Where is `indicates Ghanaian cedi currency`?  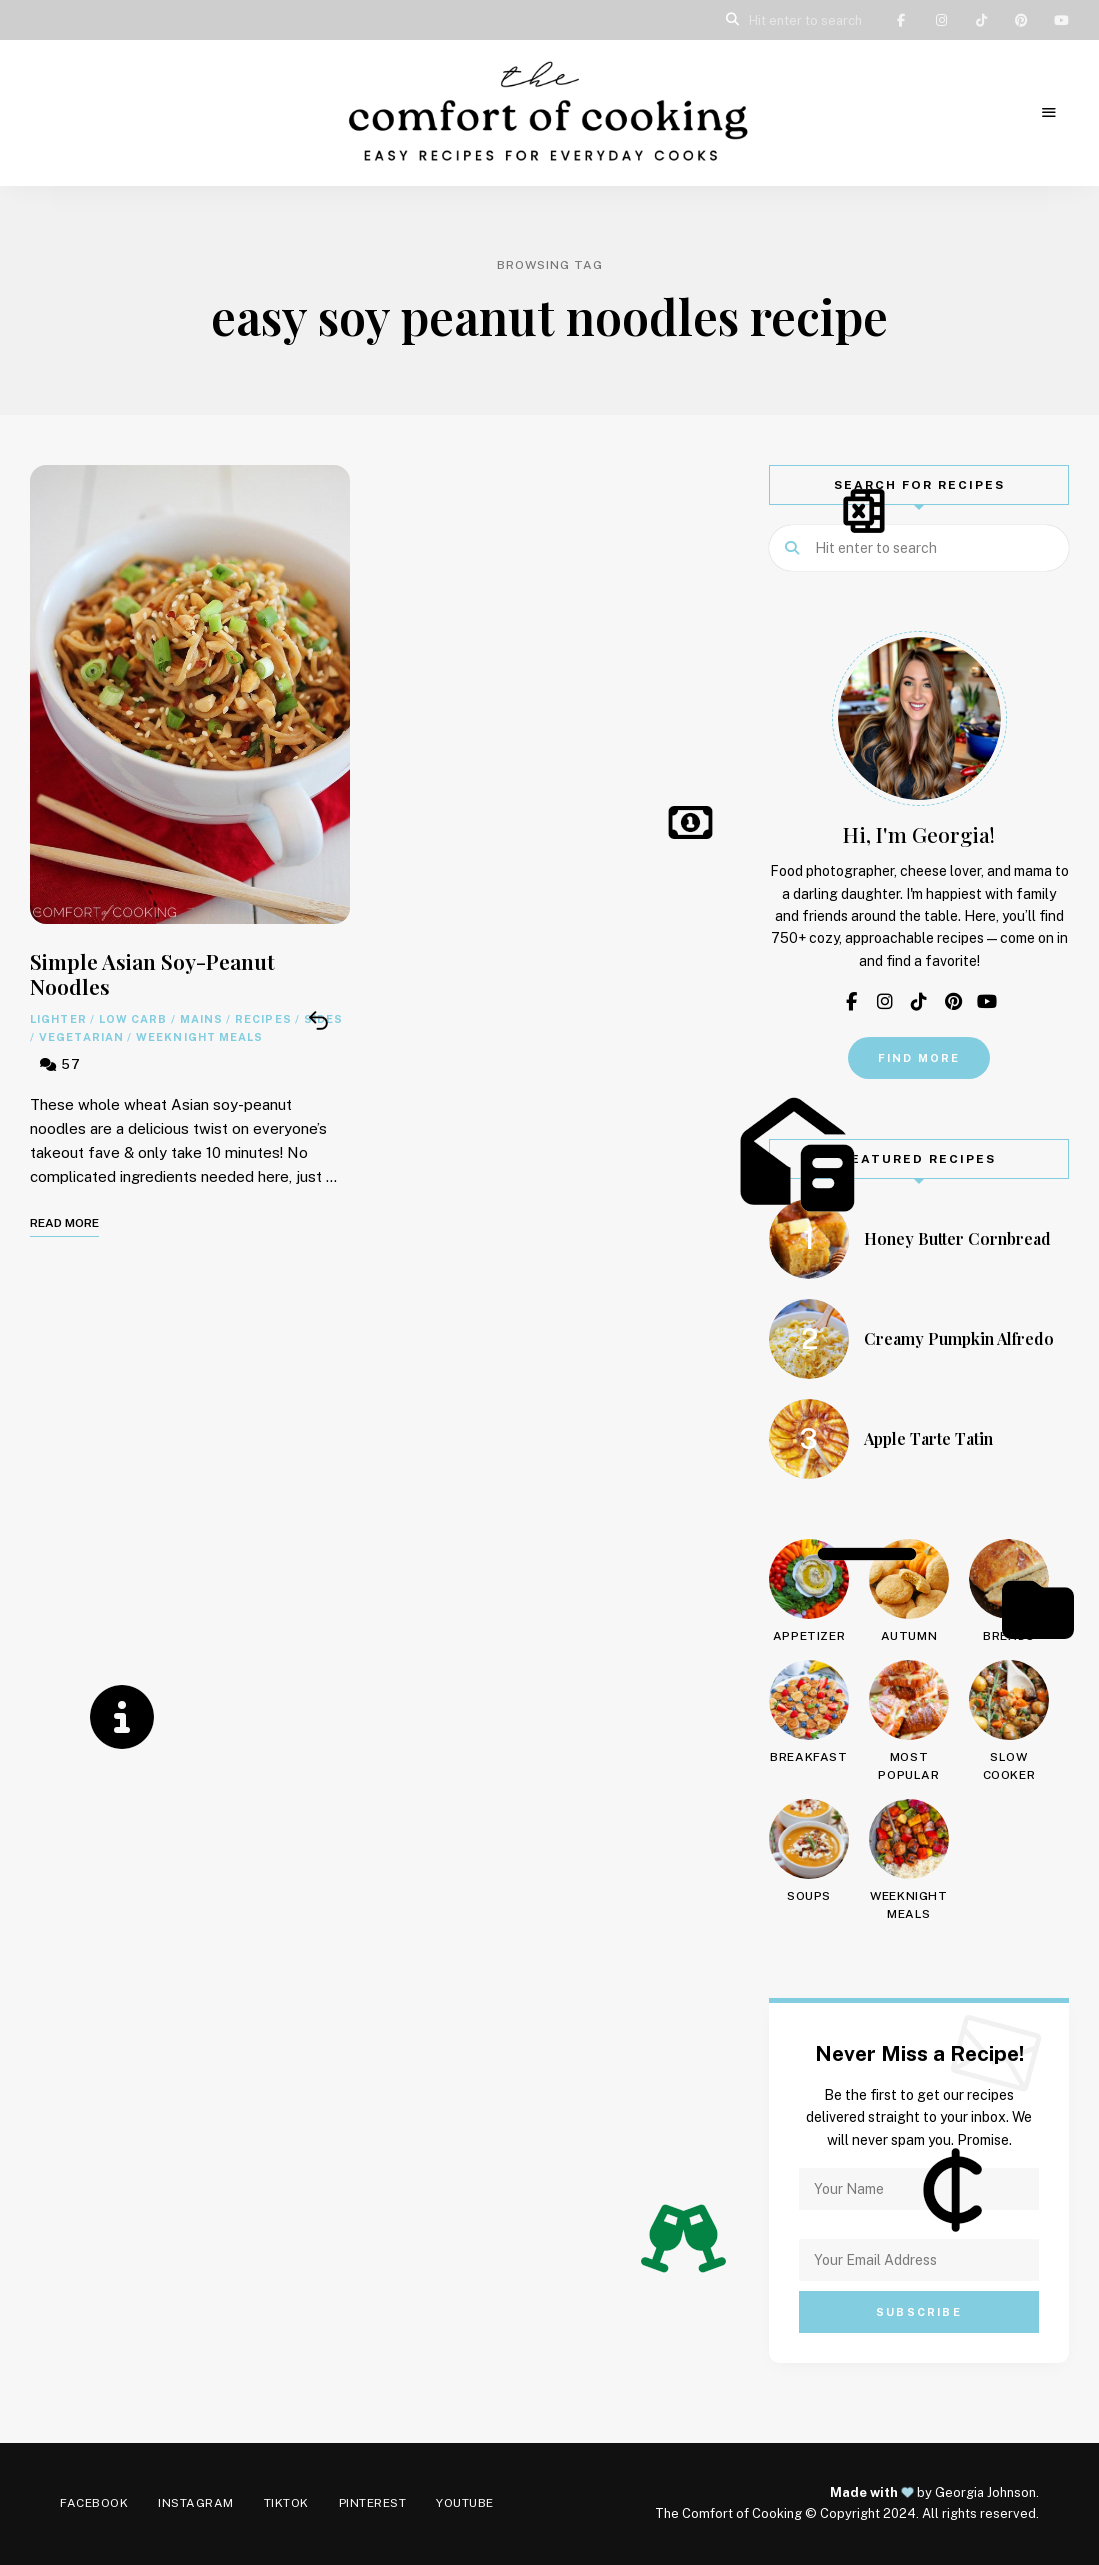
indicates Ghanaian cedi currency is located at coordinates (953, 2190).